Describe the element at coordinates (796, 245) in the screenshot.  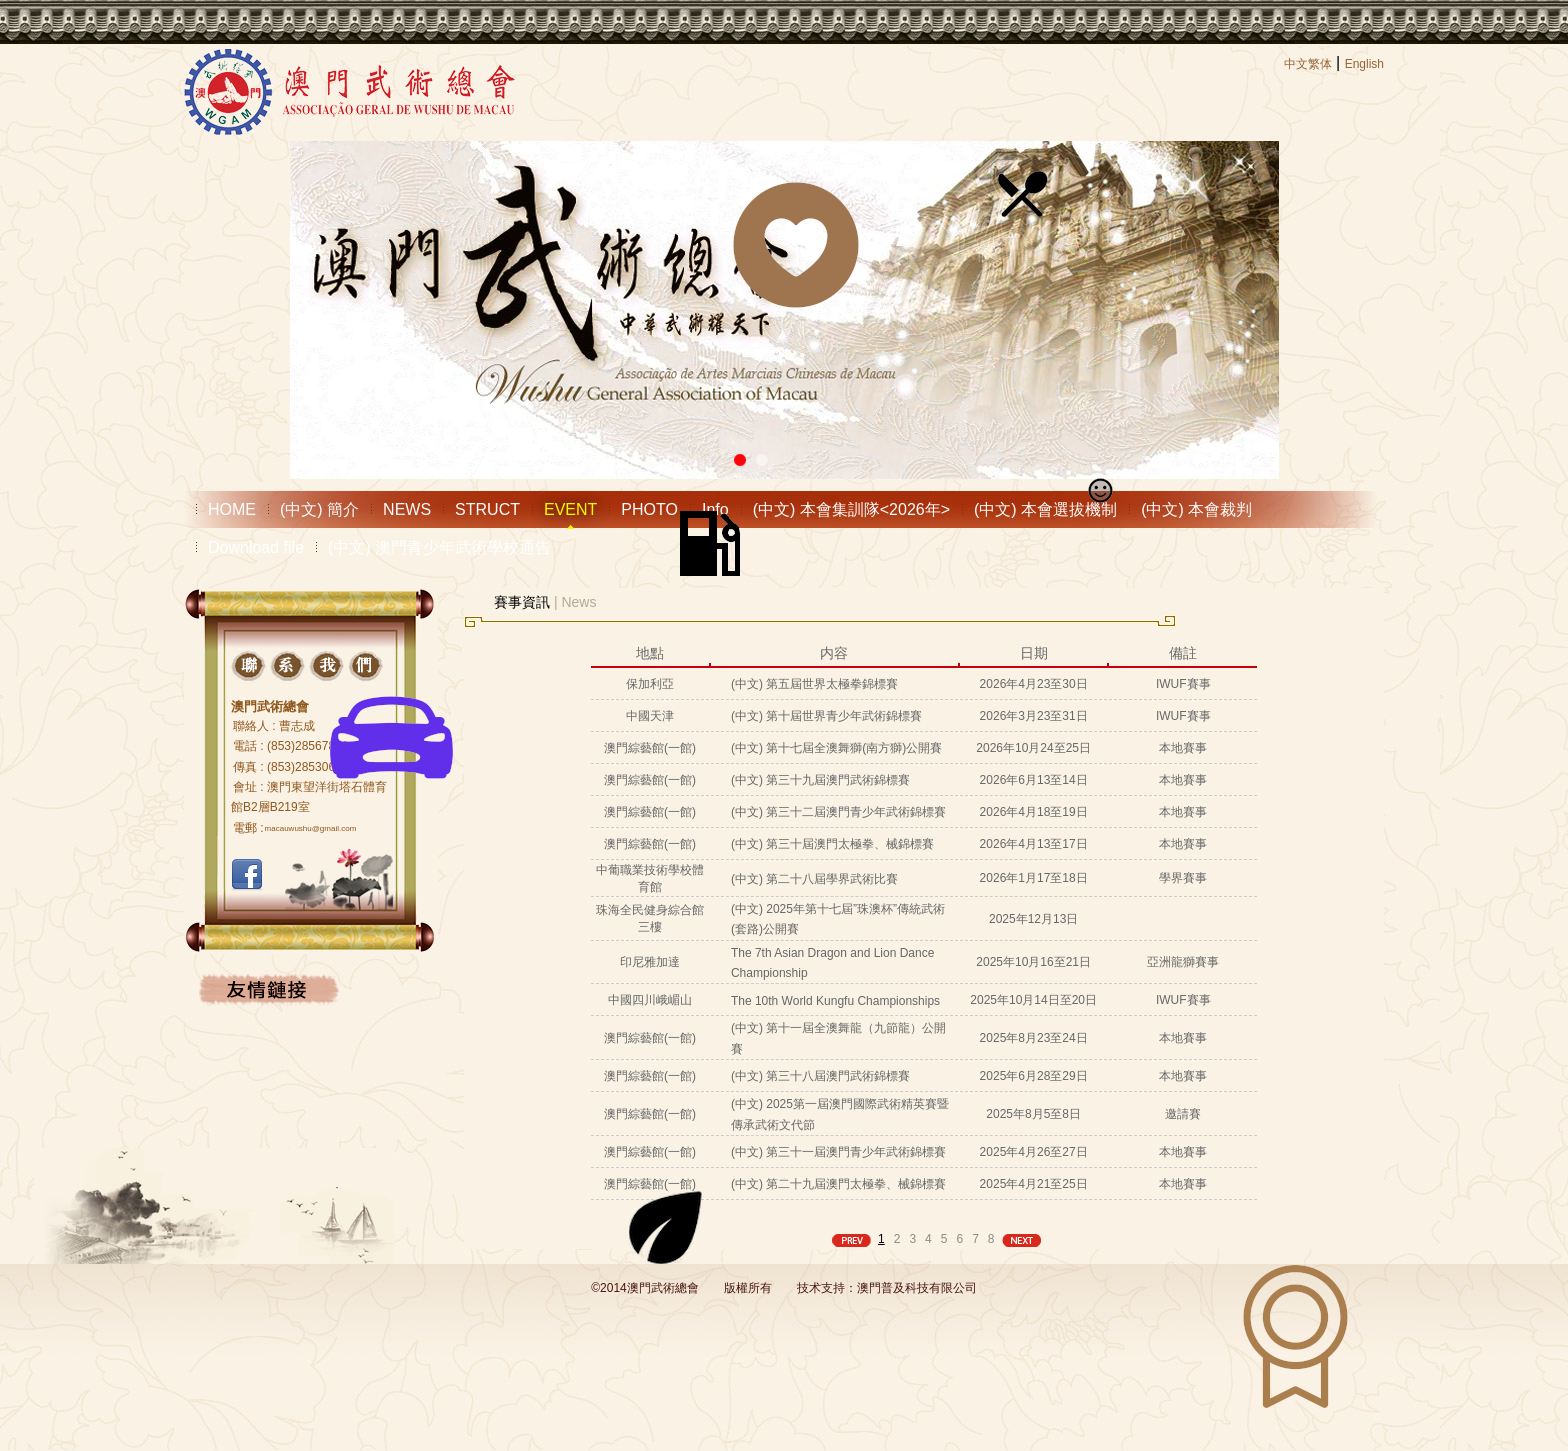
I see `add to favorites` at that location.